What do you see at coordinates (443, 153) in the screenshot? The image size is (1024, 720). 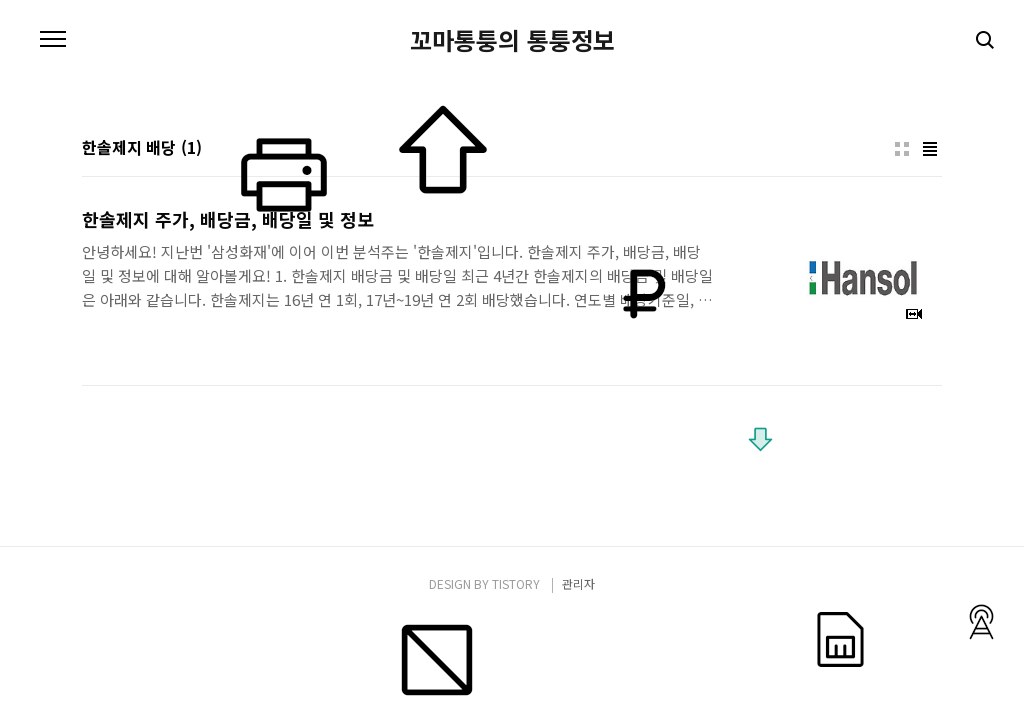 I see `upload a file or content` at bounding box center [443, 153].